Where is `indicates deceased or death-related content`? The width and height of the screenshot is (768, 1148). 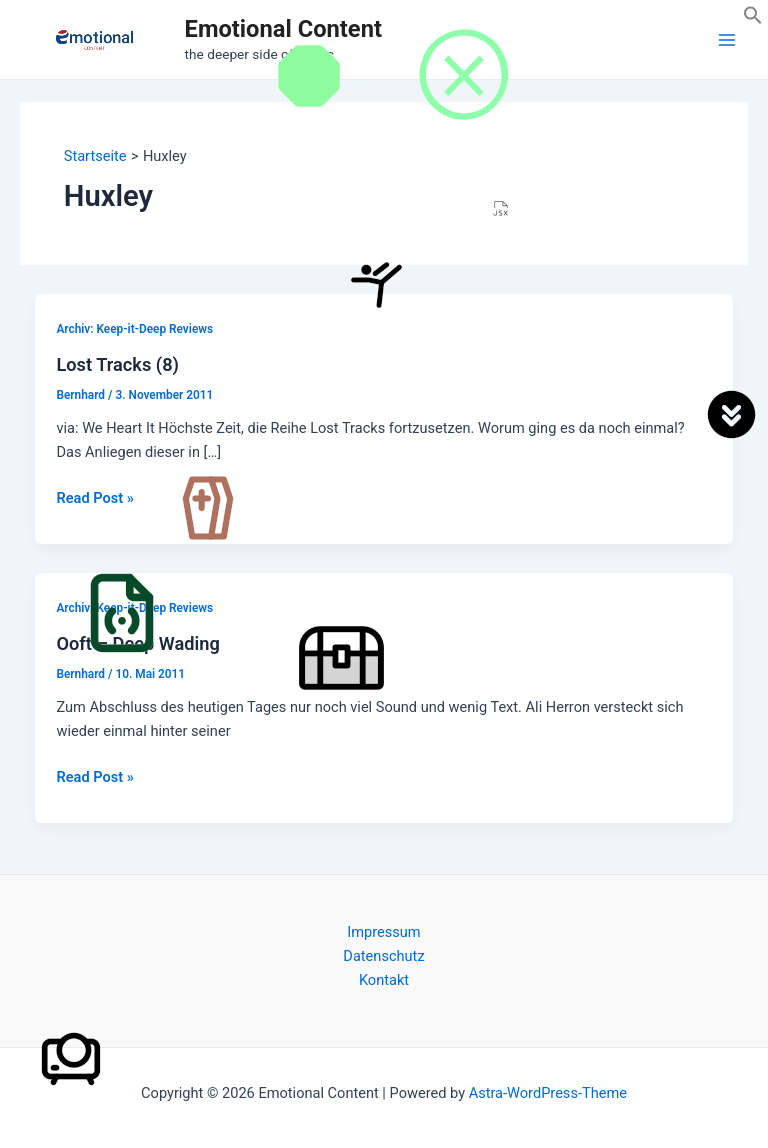 indicates deceased or death-related content is located at coordinates (208, 508).